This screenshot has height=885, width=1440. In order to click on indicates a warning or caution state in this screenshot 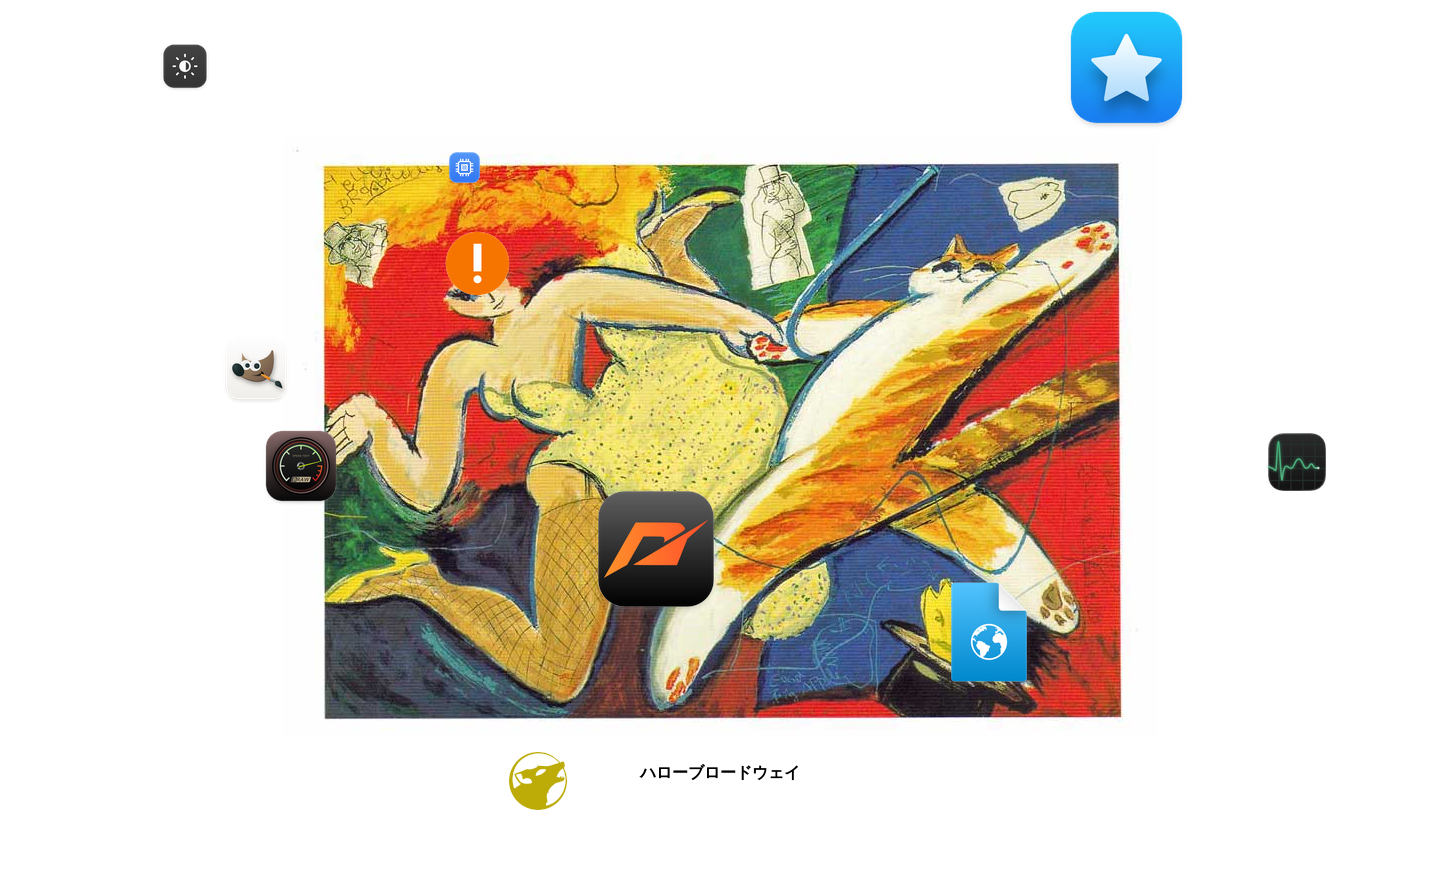, I will do `click(477, 263)`.